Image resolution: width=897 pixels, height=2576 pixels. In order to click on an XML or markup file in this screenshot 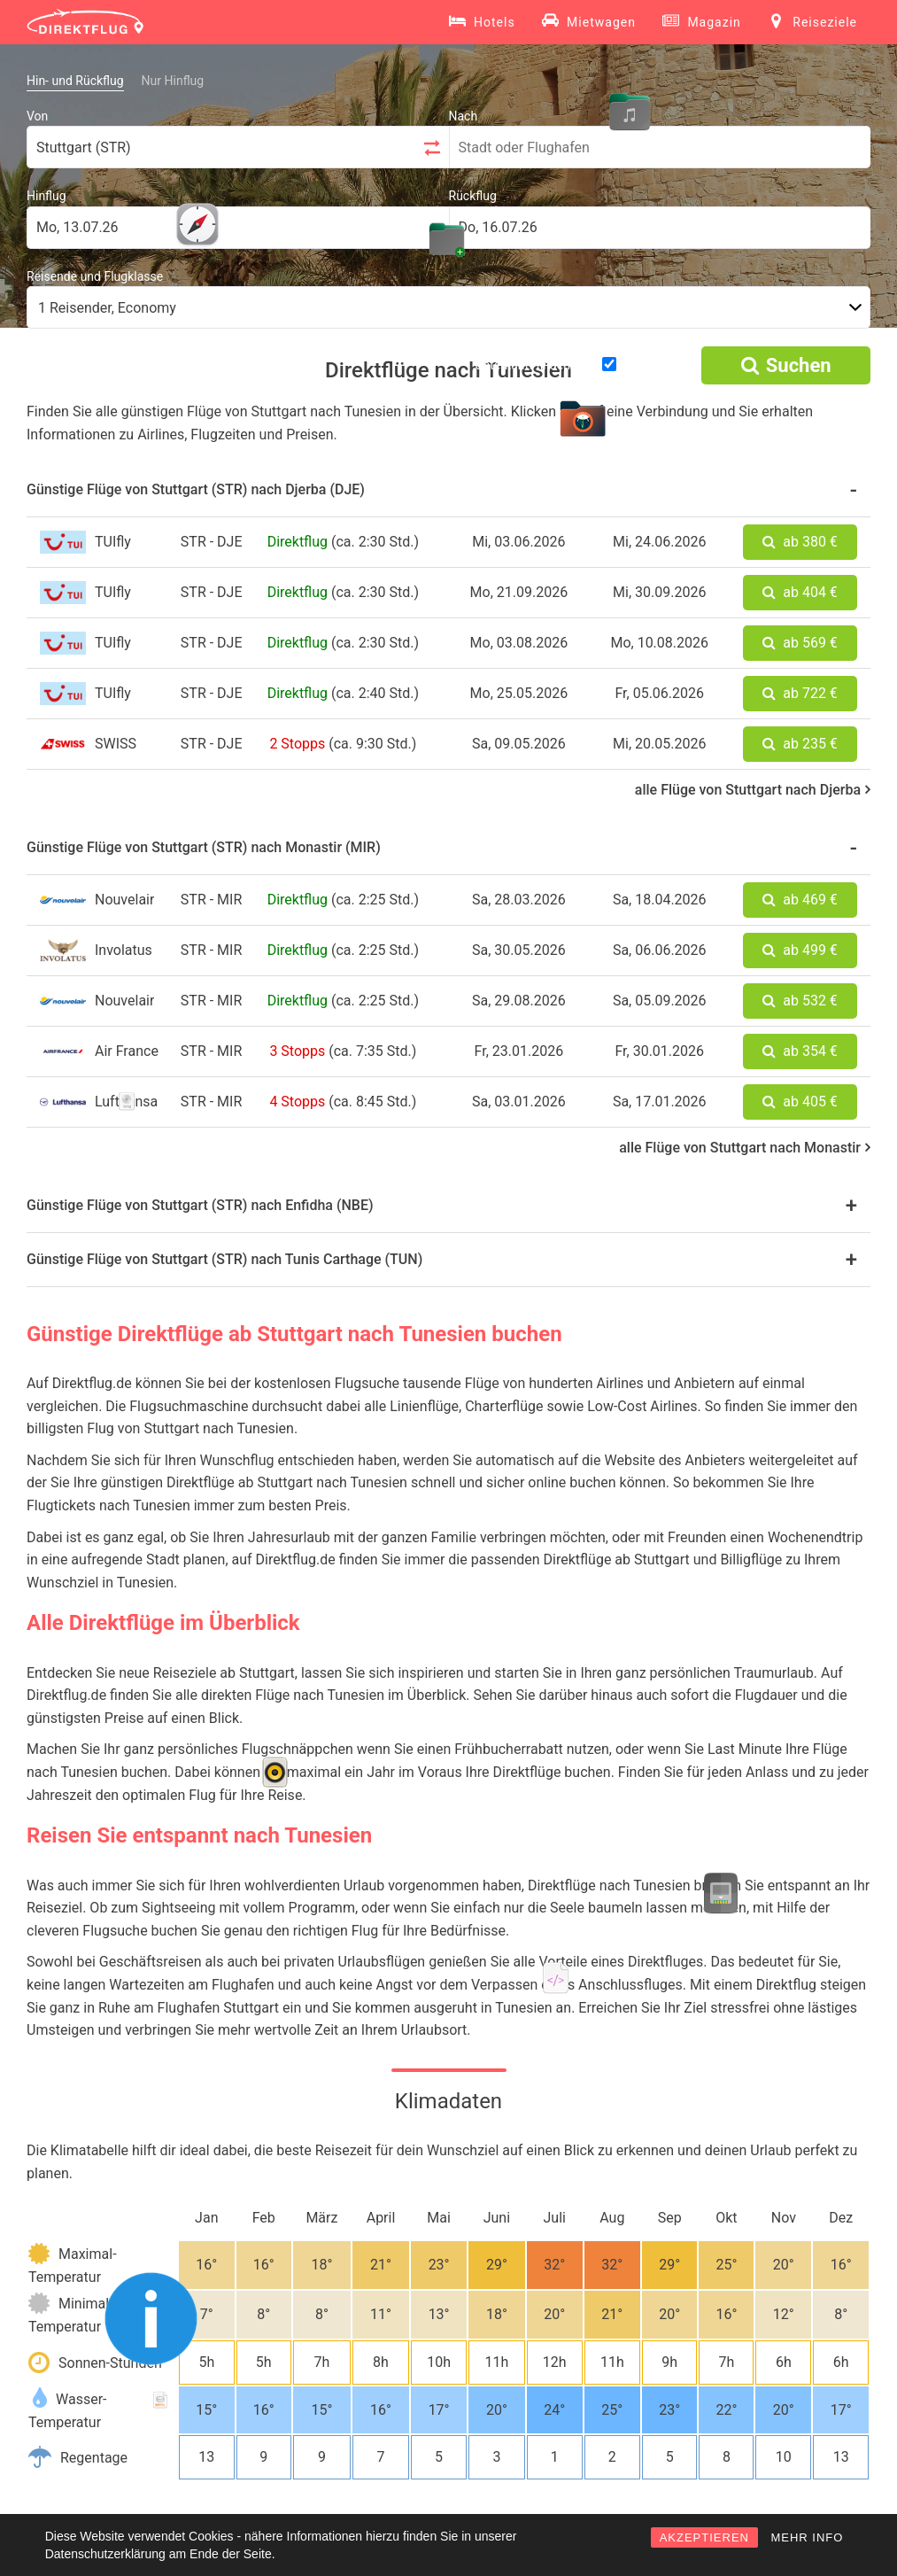, I will do `click(555, 1977)`.